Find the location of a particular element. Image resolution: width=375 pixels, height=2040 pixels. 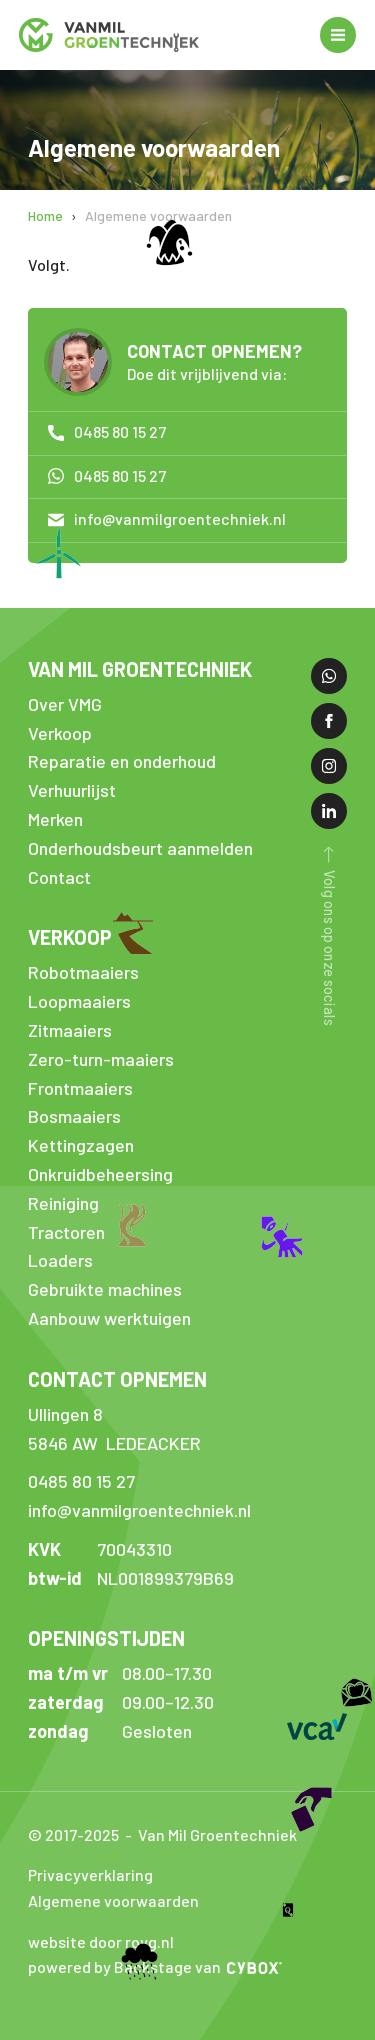

play a card from your hand is located at coordinates (311, 1809).